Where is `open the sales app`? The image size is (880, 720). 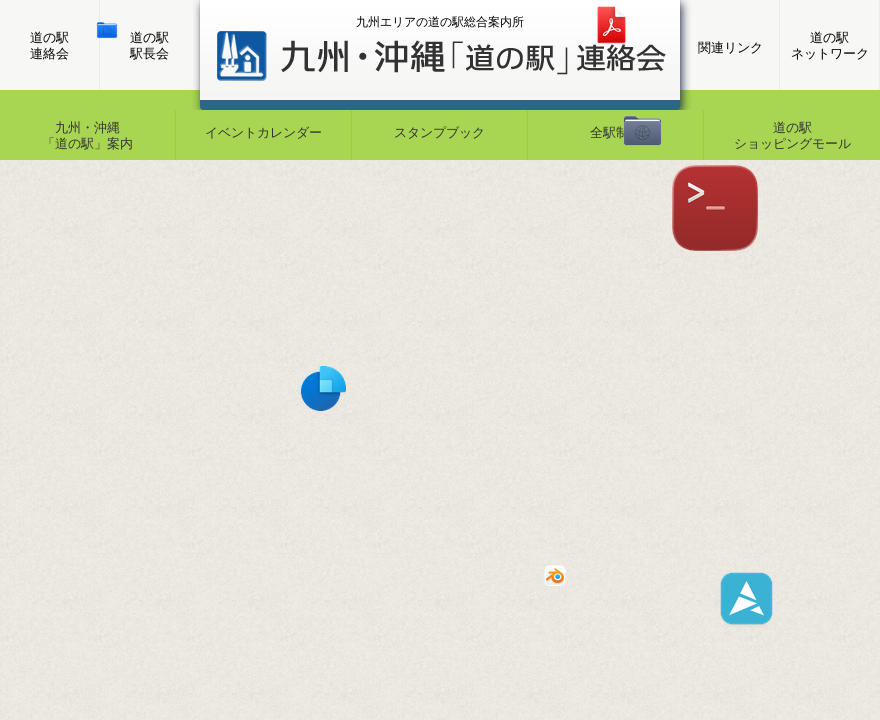 open the sales app is located at coordinates (323, 388).